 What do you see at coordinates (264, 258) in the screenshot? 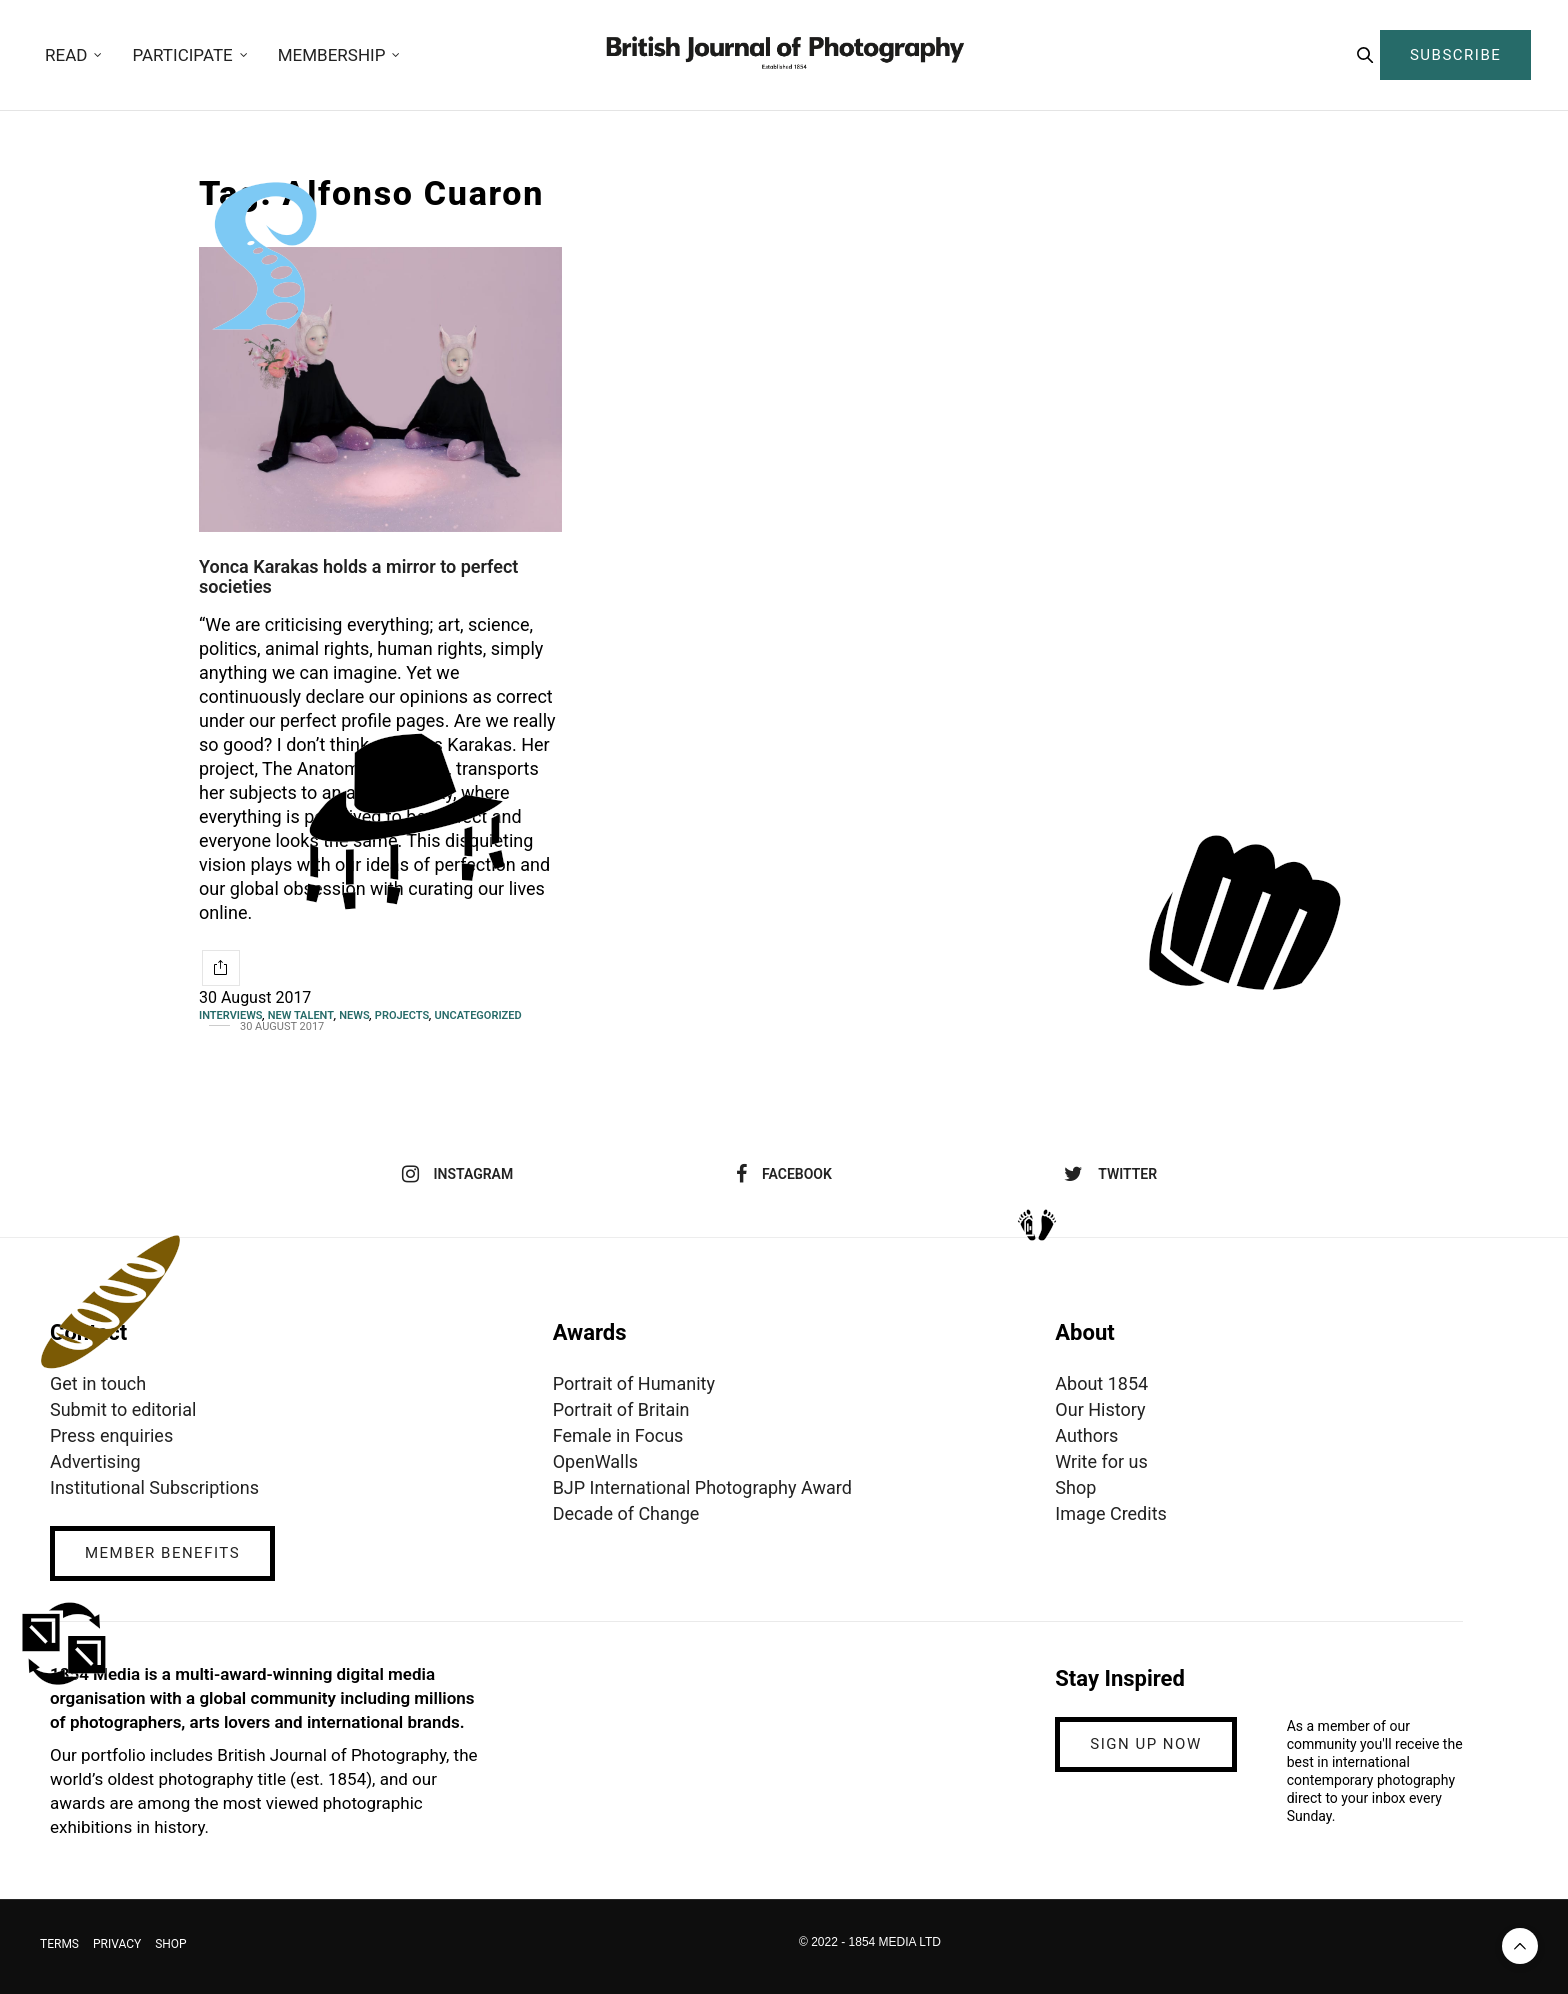
I see `represents a sea creature or kraken enemy type` at bounding box center [264, 258].